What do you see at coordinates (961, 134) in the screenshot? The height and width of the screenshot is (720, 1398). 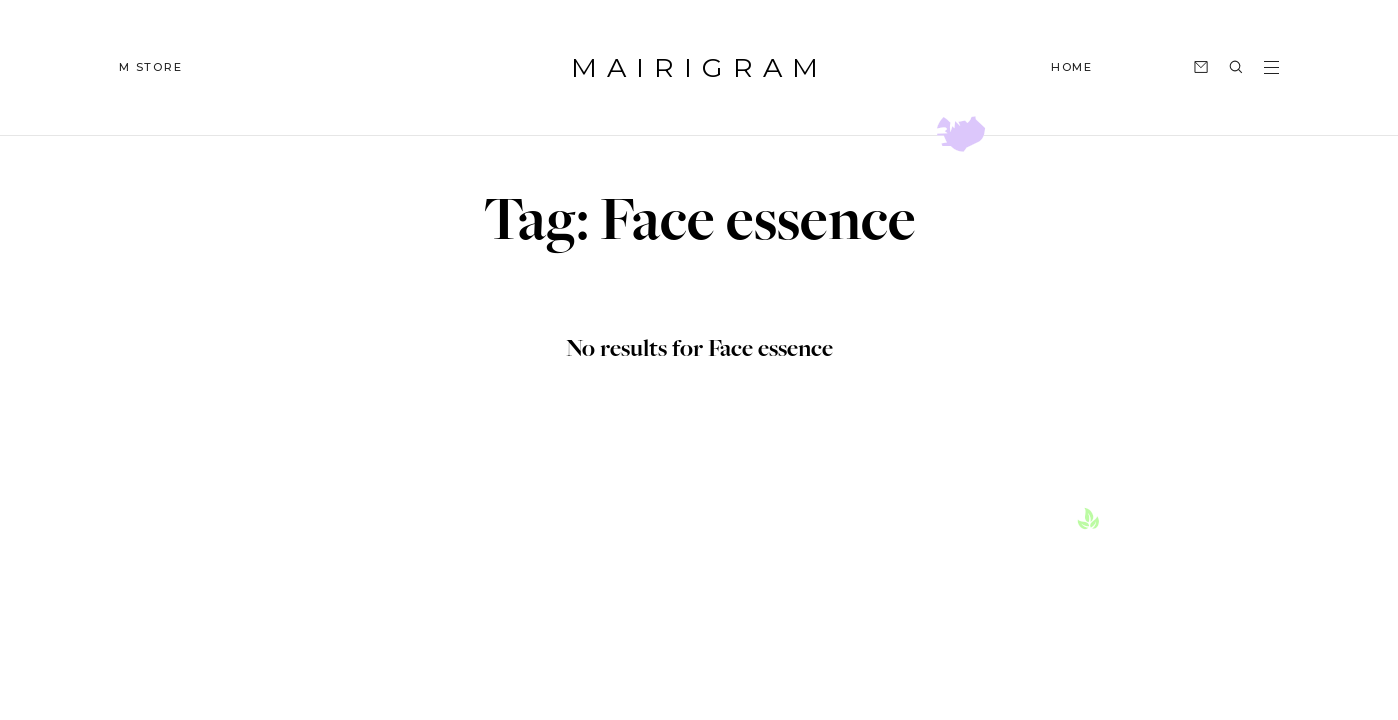 I see `select iceland as a country or region` at bounding box center [961, 134].